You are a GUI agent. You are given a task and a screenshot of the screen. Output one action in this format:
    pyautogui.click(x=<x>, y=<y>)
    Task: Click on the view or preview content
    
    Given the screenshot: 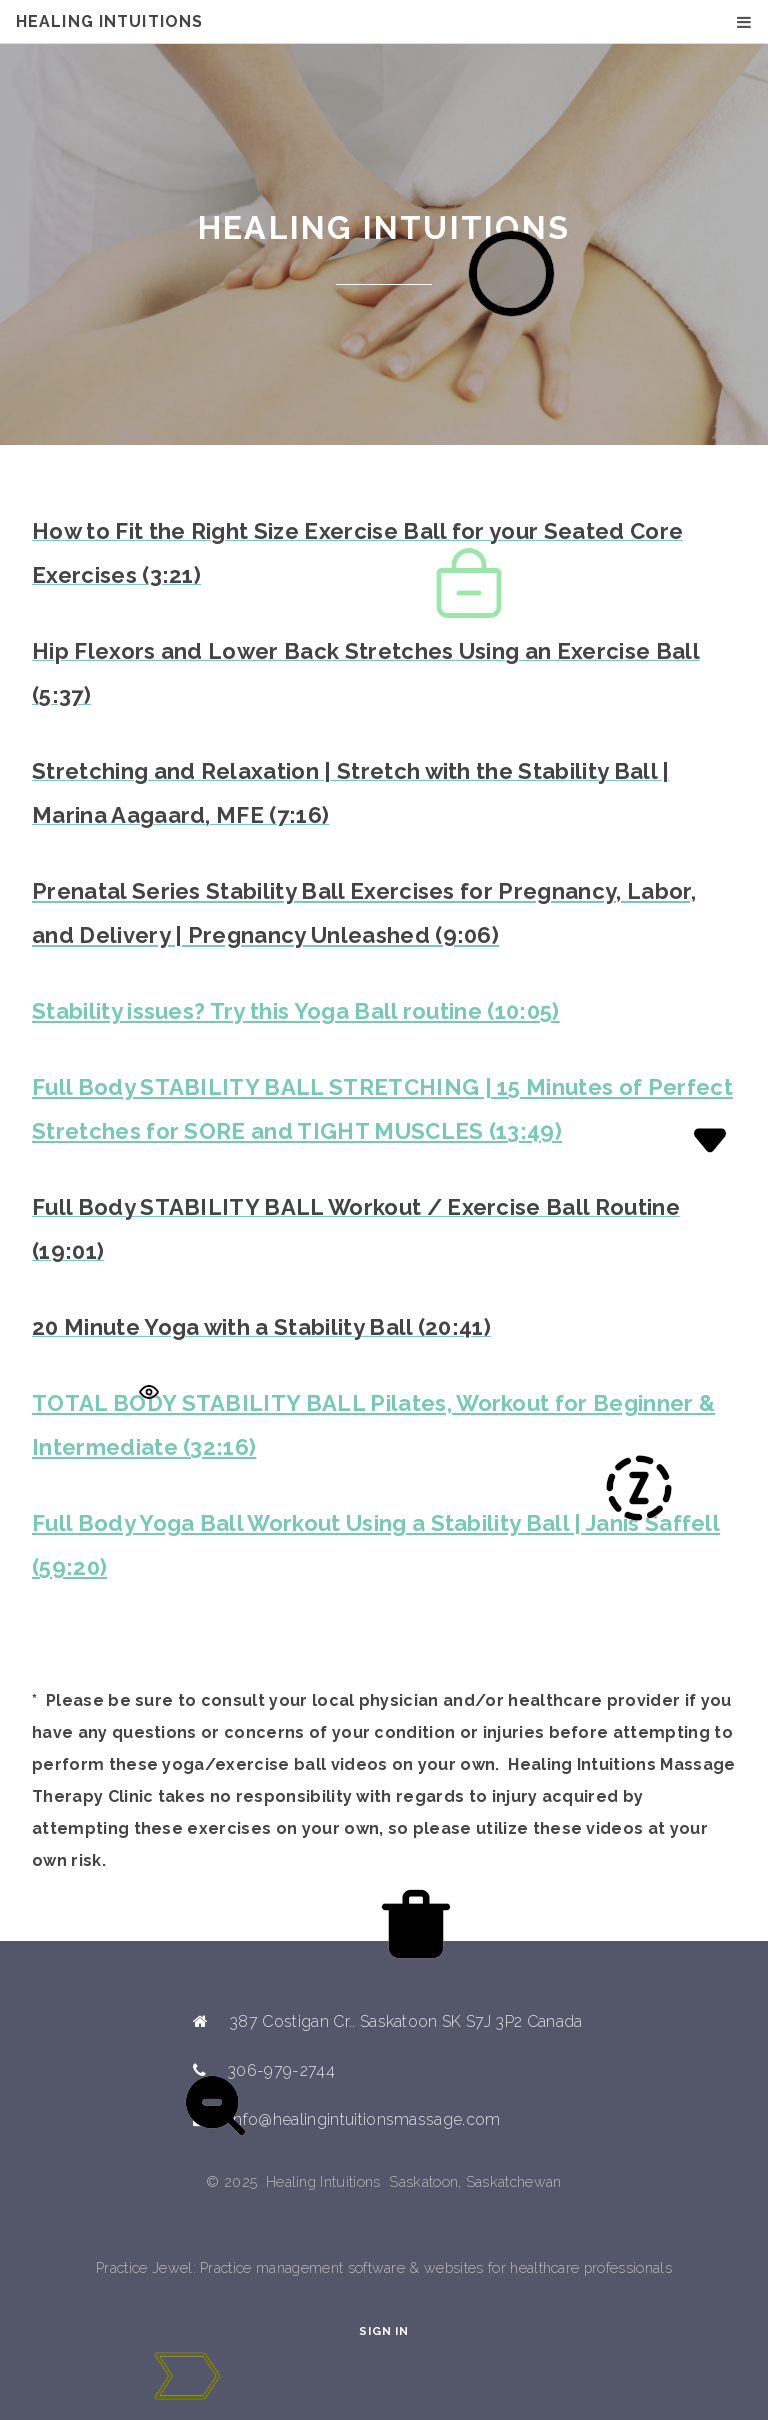 What is the action you would take?
    pyautogui.click(x=149, y=1392)
    